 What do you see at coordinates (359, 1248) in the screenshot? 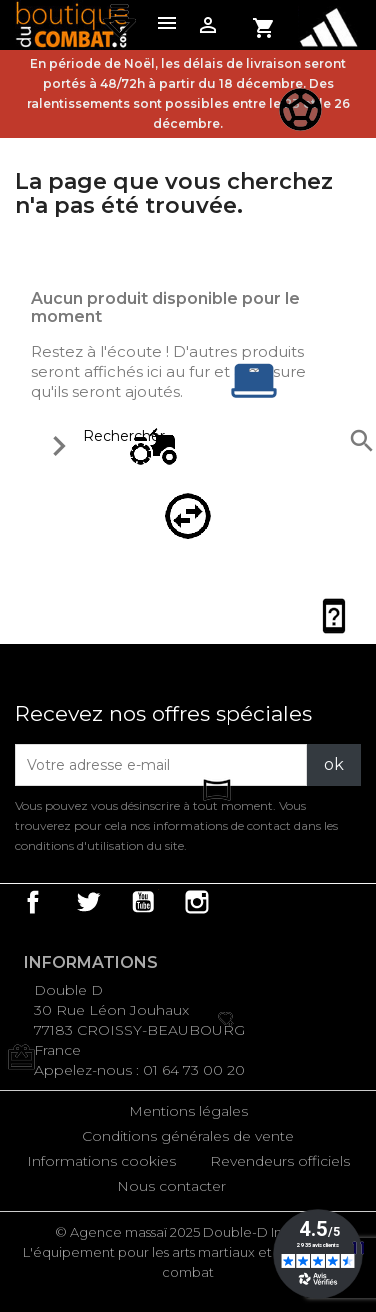
I see `indicates item number 11 in a list or sequence` at bounding box center [359, 1248].